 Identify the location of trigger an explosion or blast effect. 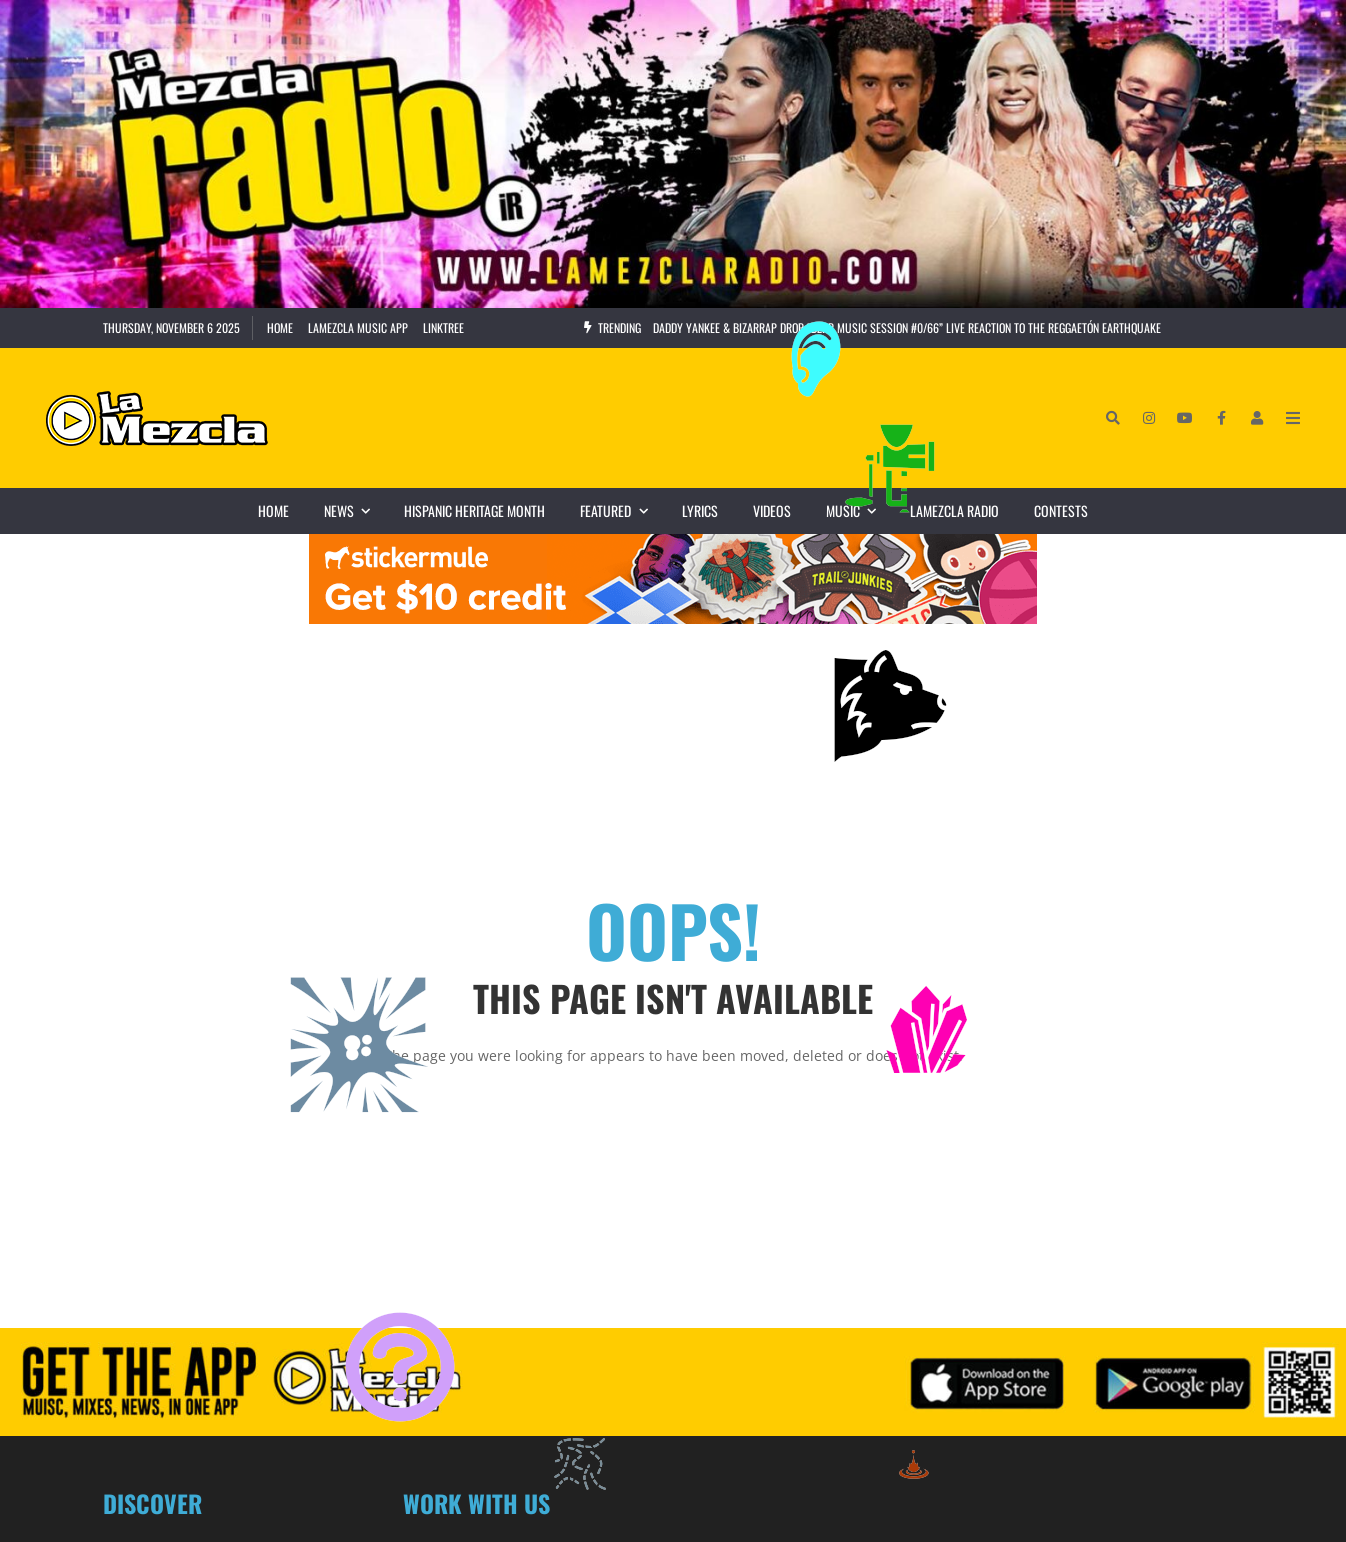
(357, 1044).